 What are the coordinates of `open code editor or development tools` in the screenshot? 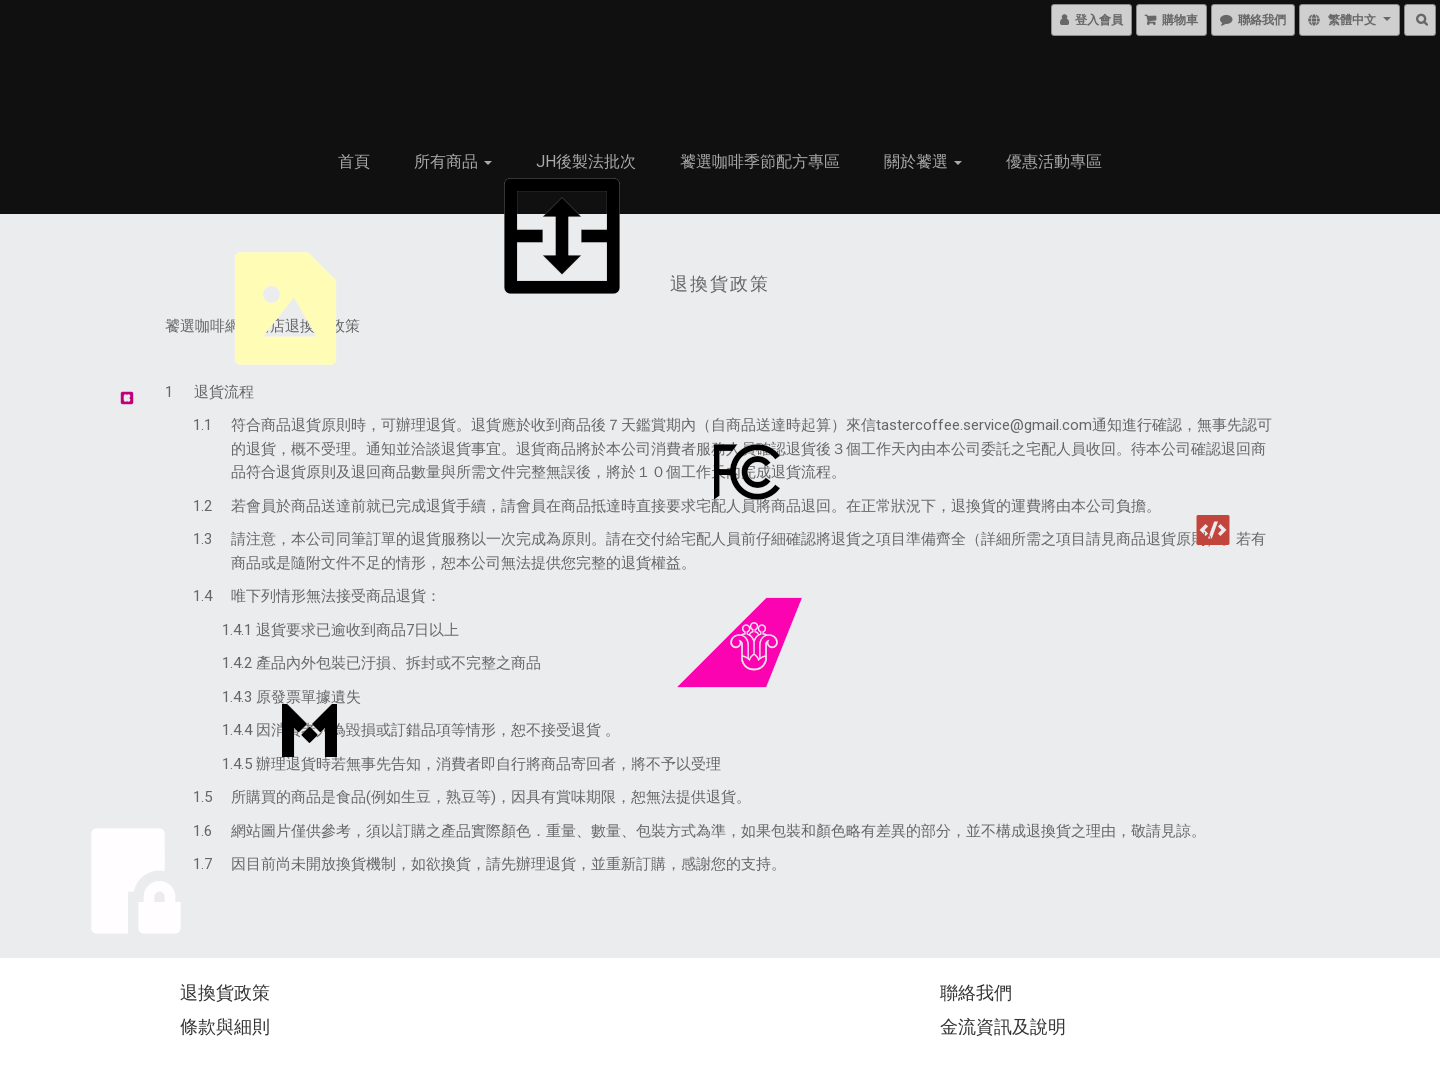 It's located at (1213, 530).